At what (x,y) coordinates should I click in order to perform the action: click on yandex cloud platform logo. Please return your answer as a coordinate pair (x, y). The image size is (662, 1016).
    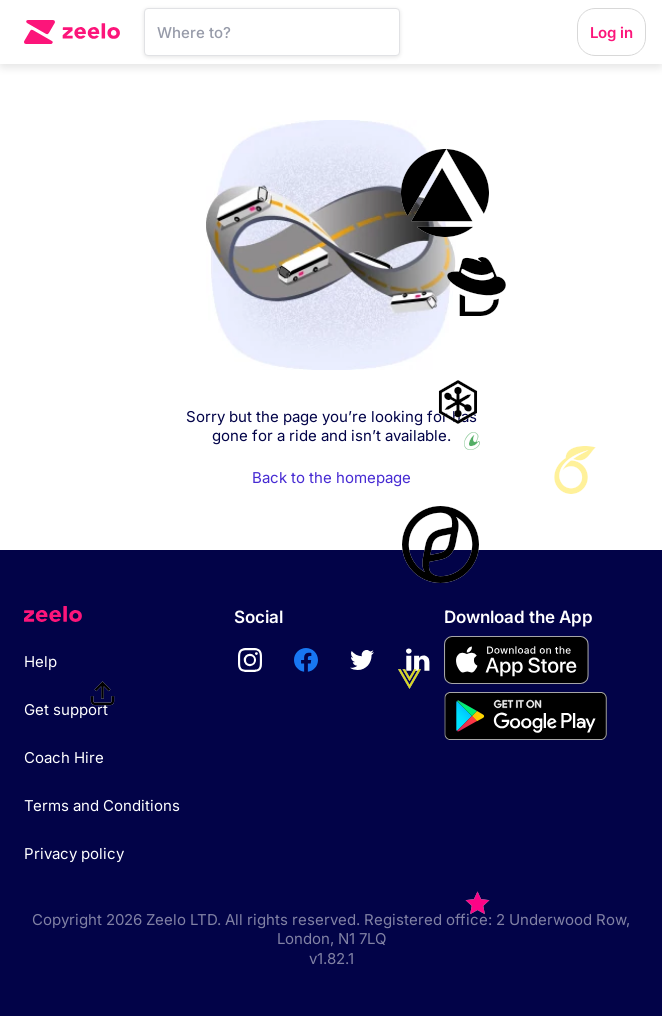
    Looking at the image, I should click on (440, 544).